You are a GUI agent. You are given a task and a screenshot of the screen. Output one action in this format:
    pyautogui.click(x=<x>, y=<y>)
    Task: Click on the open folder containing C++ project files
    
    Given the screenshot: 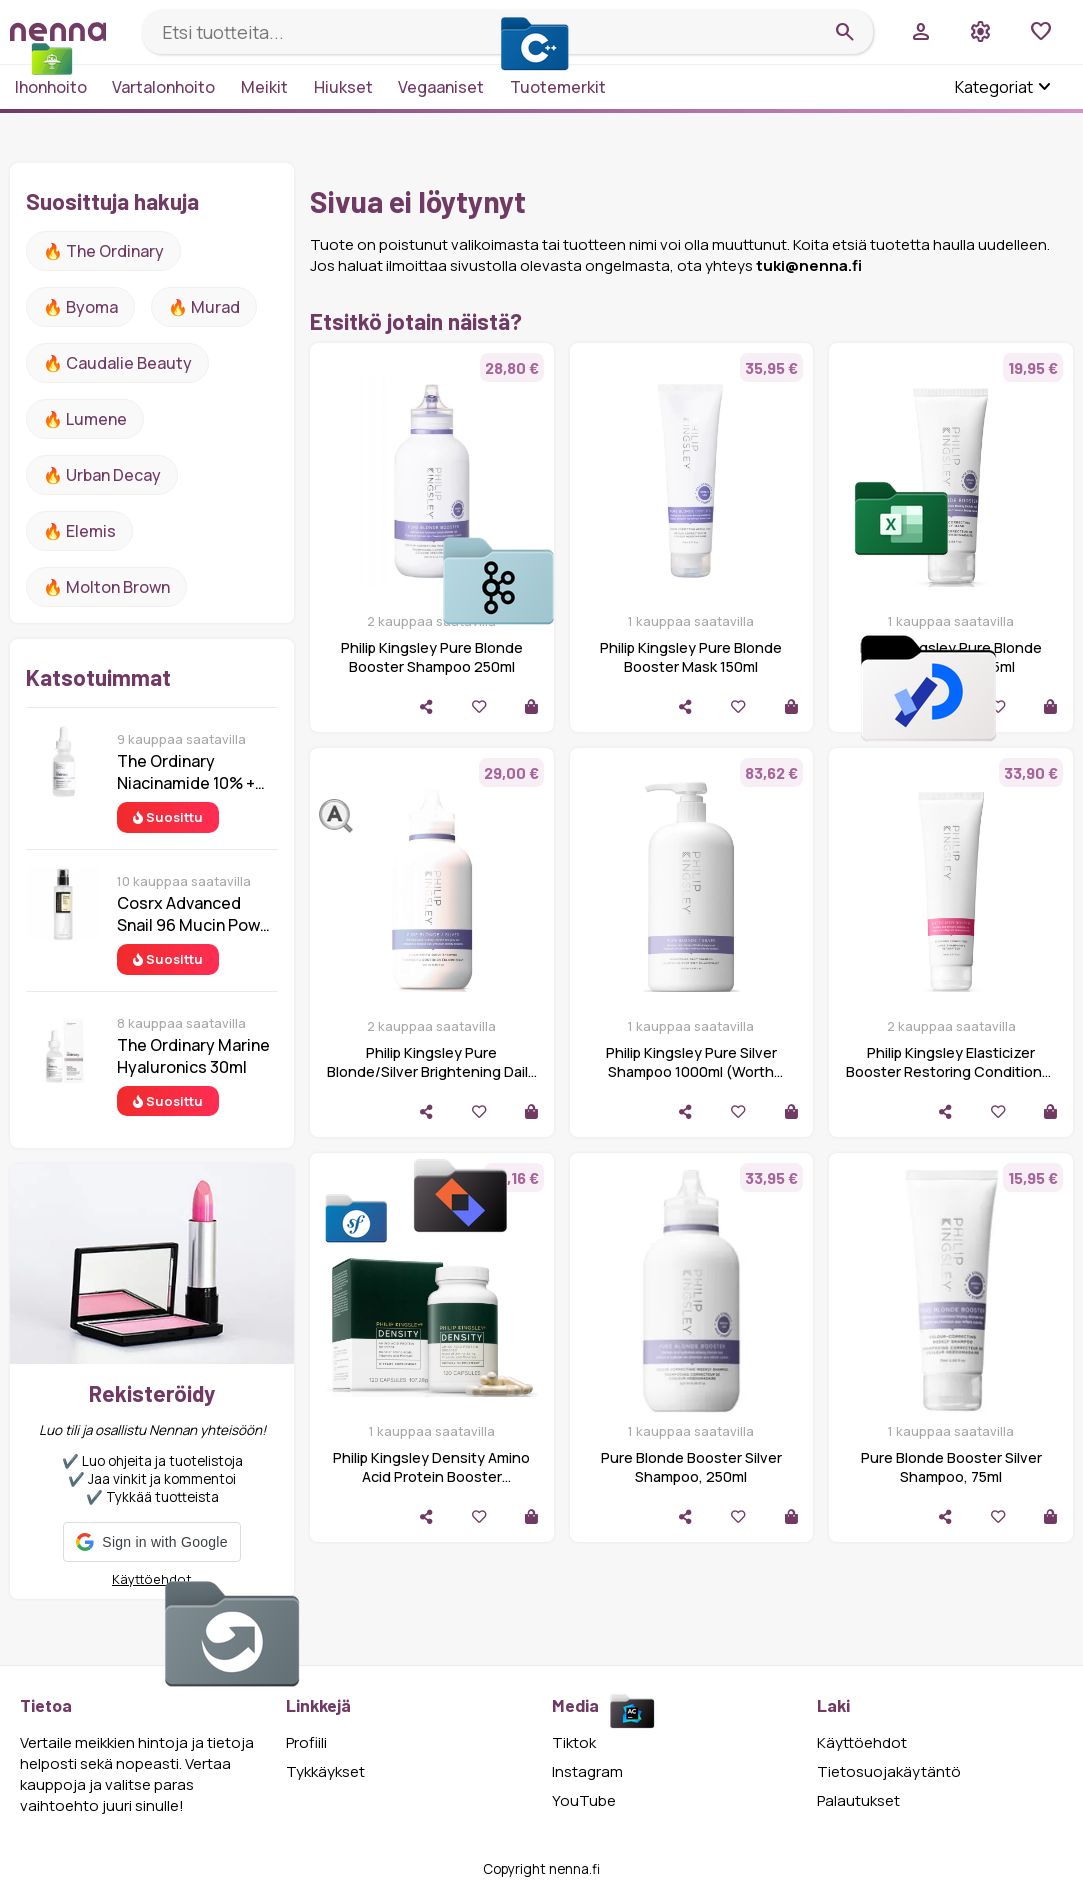 What is the action you would take?
    pyautogui.click(x=534, y=45)
    